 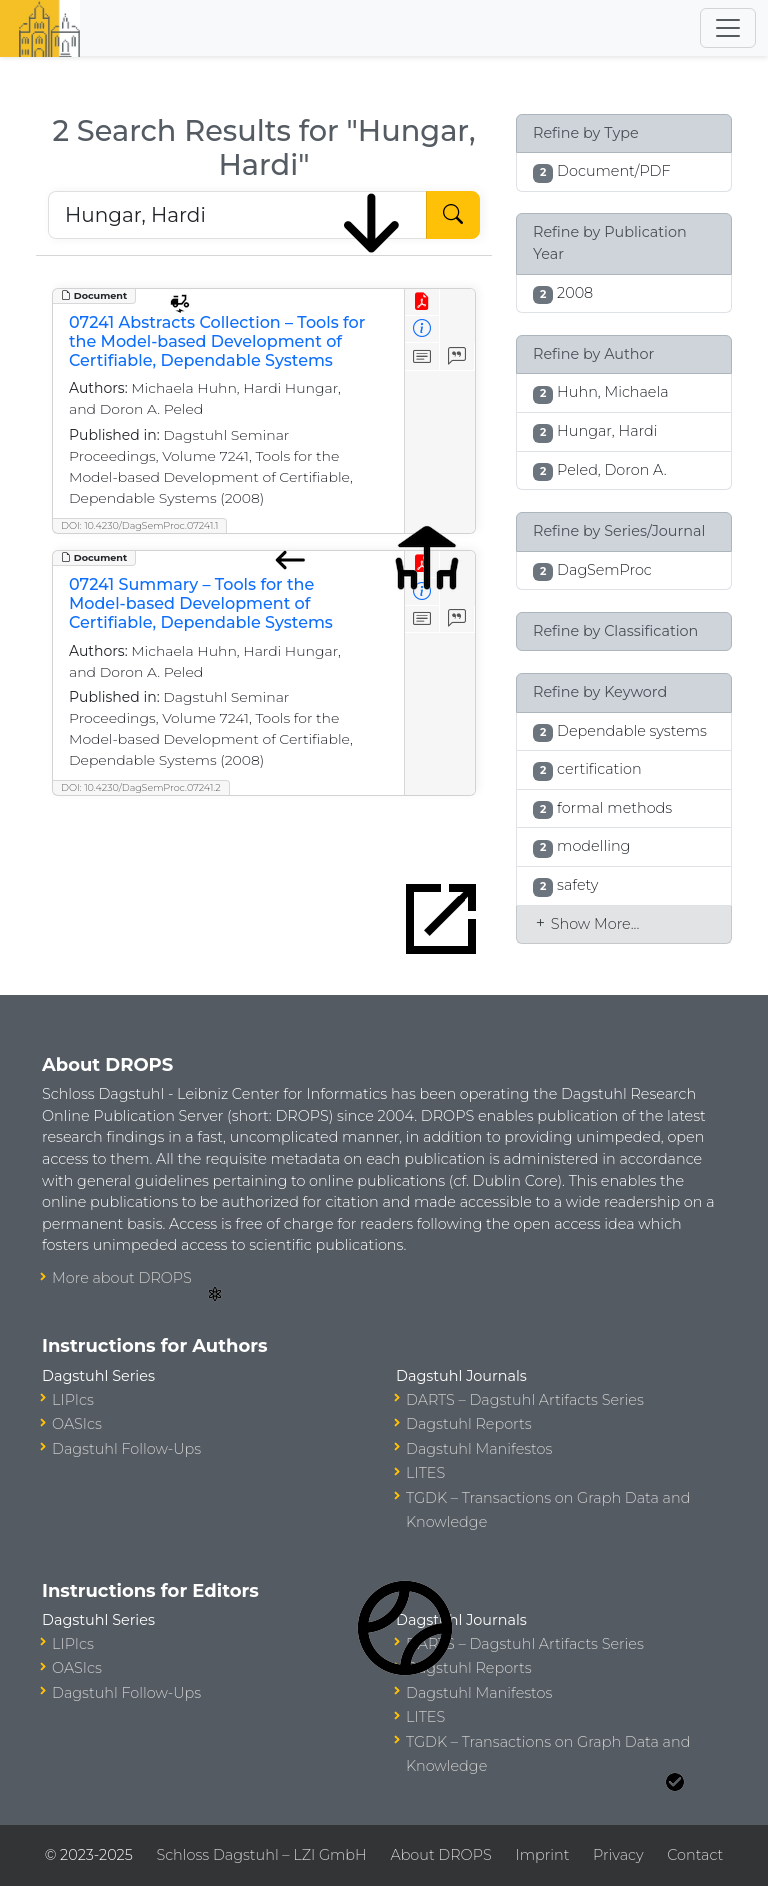 I want to click on scroll down or view more content, so click(x=370, y=221).